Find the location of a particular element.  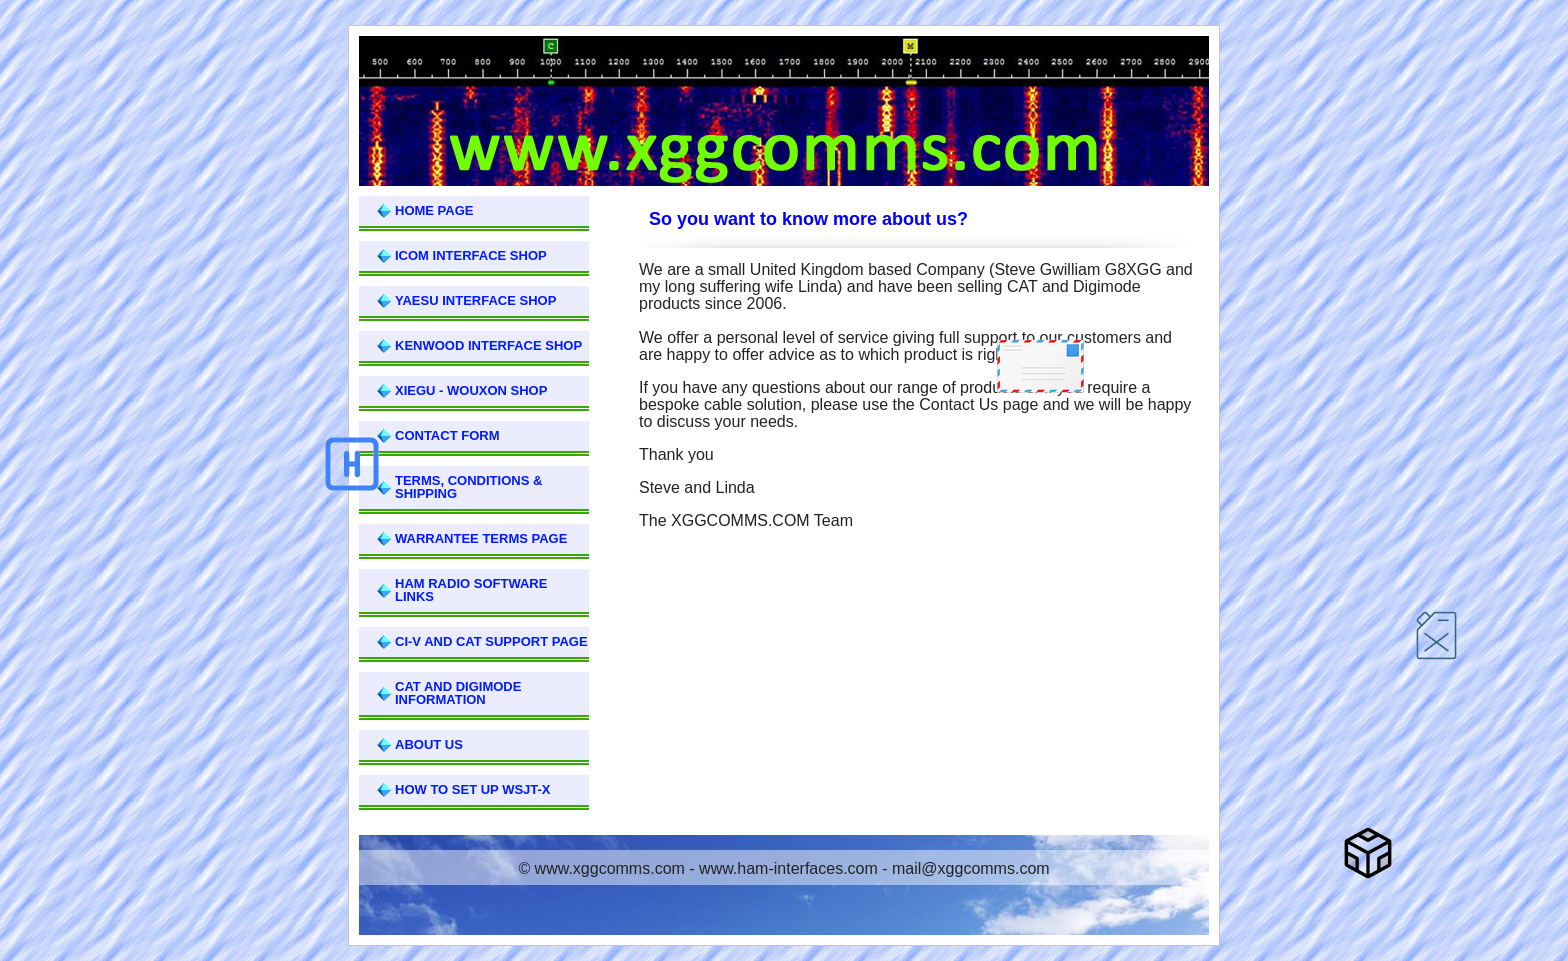

access your inbox or email is located at coordinates (1040, 366).